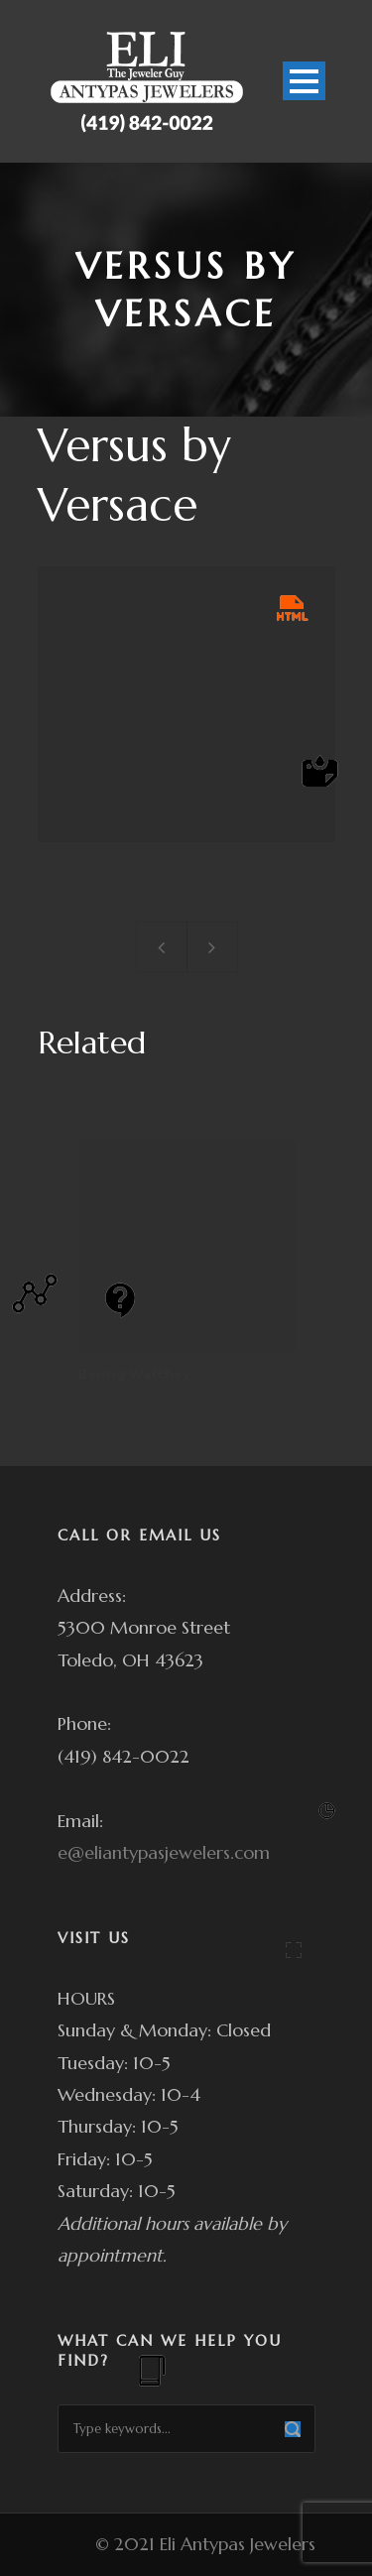 The image size is (372, 2576). What do you see at coordinates (294, 1950) in the screenshot?
I see `expand to fullscreen mode` at bounding box center [294, 1950].